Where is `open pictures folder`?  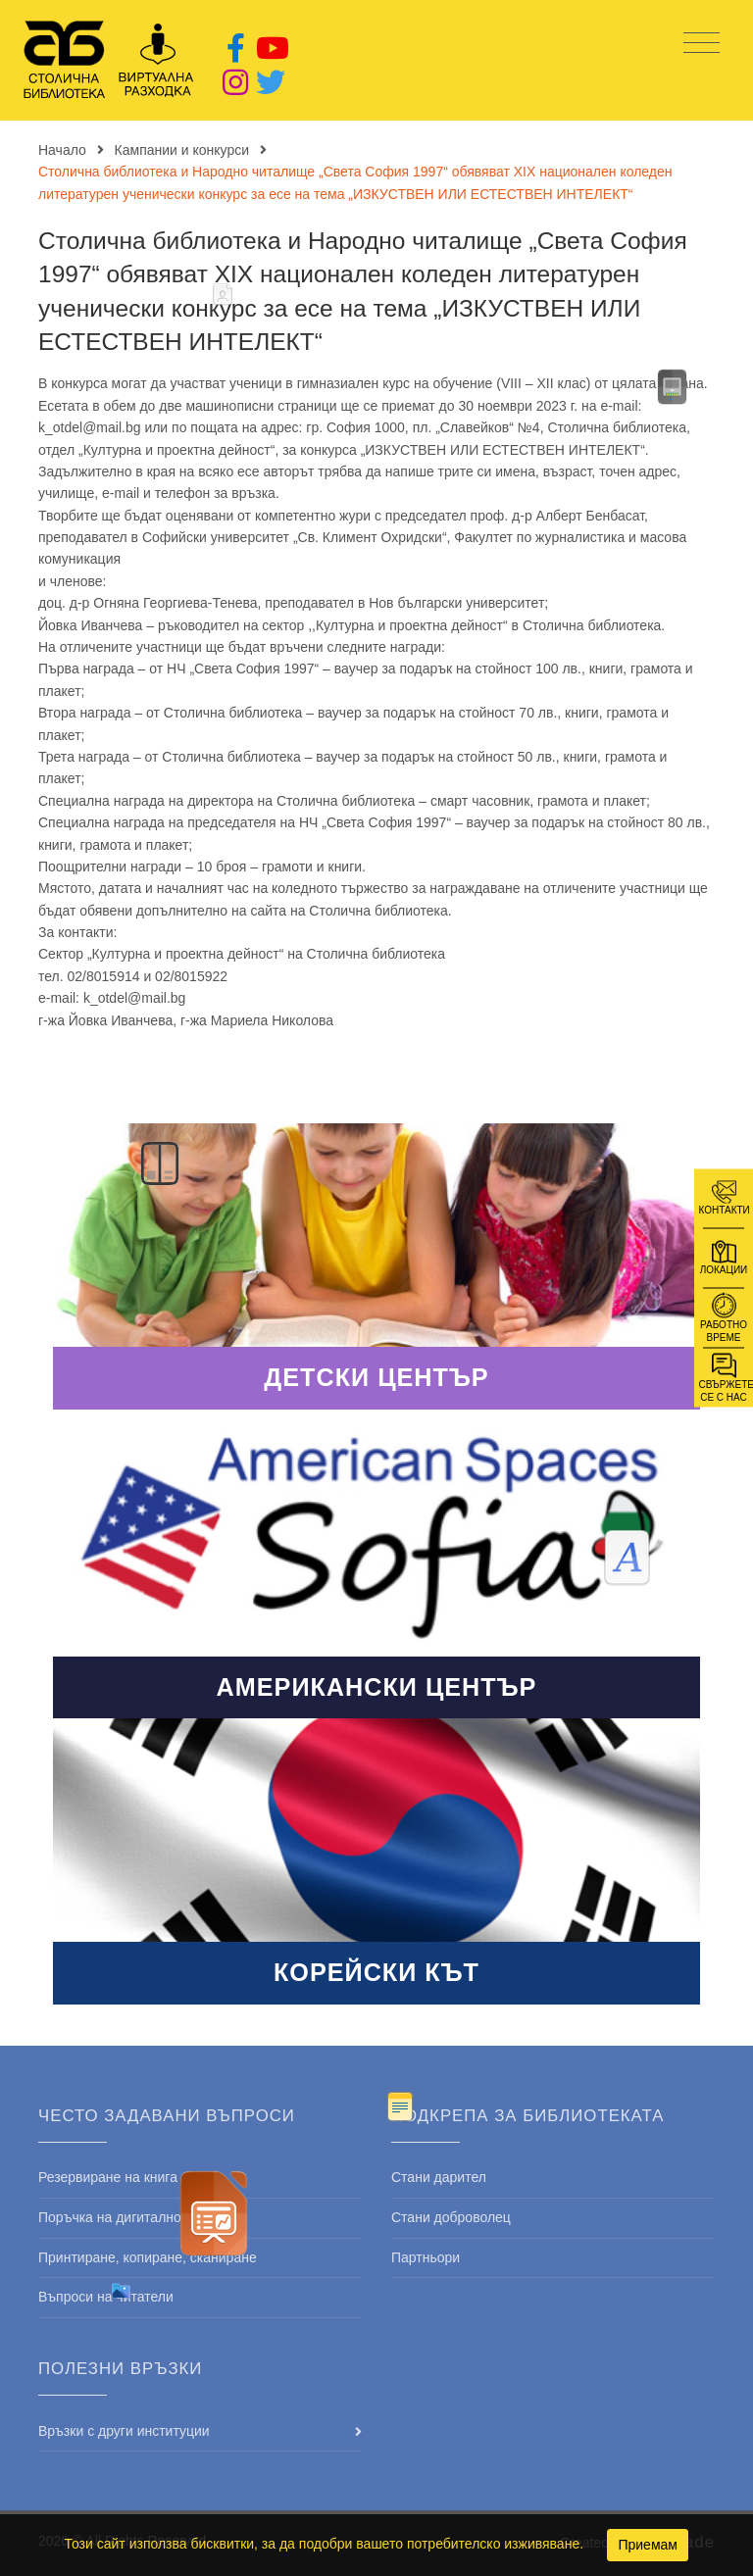 open pictures folder is located at coordinates (121, 2291).